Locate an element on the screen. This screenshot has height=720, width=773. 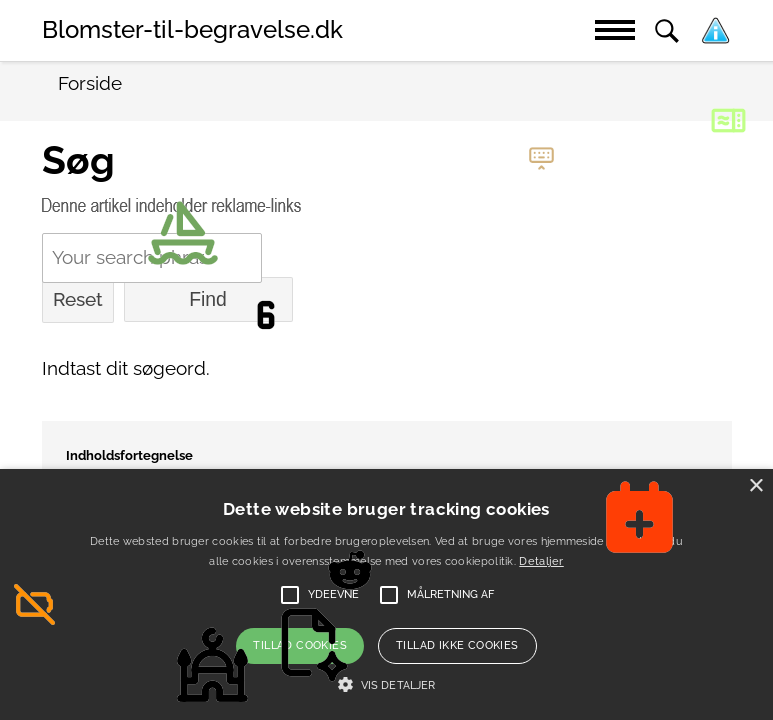
add a new event to your calendar is located at coordinates (639, 519).